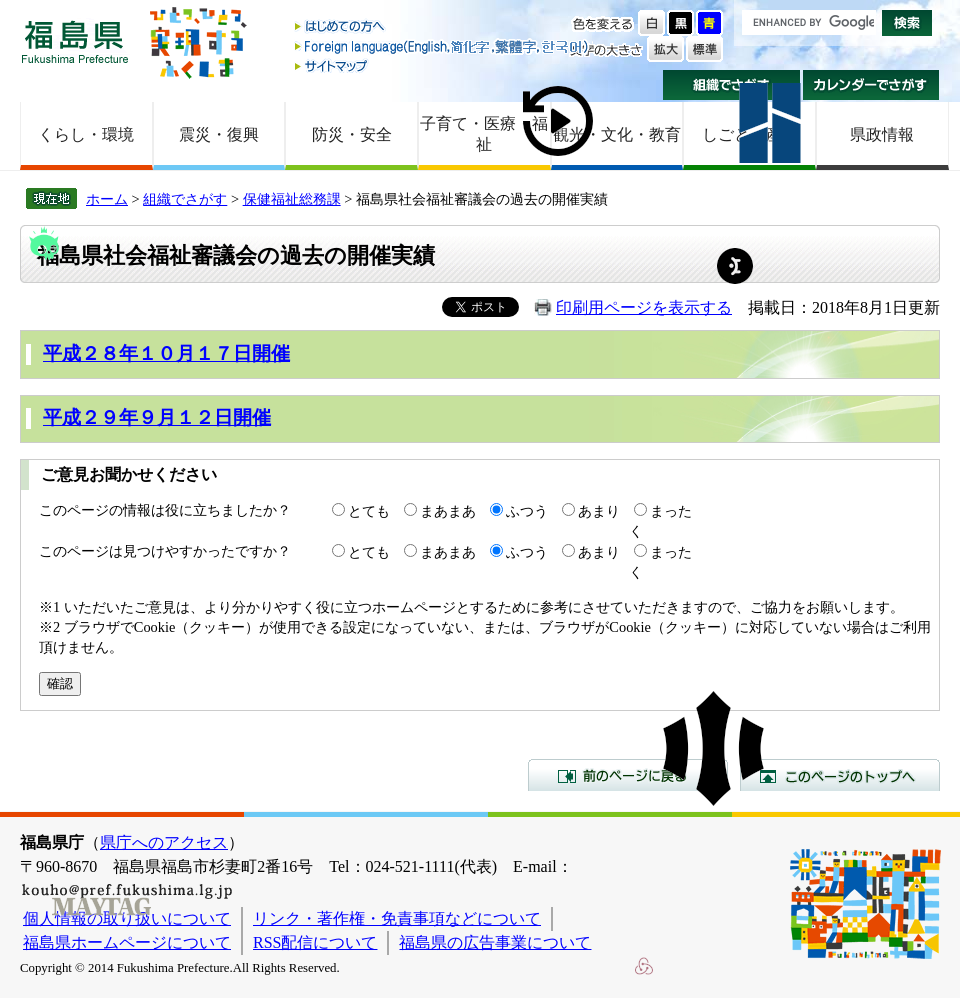  I want to click on open the Bambu Lab app or dashboard, so click(770, 123).